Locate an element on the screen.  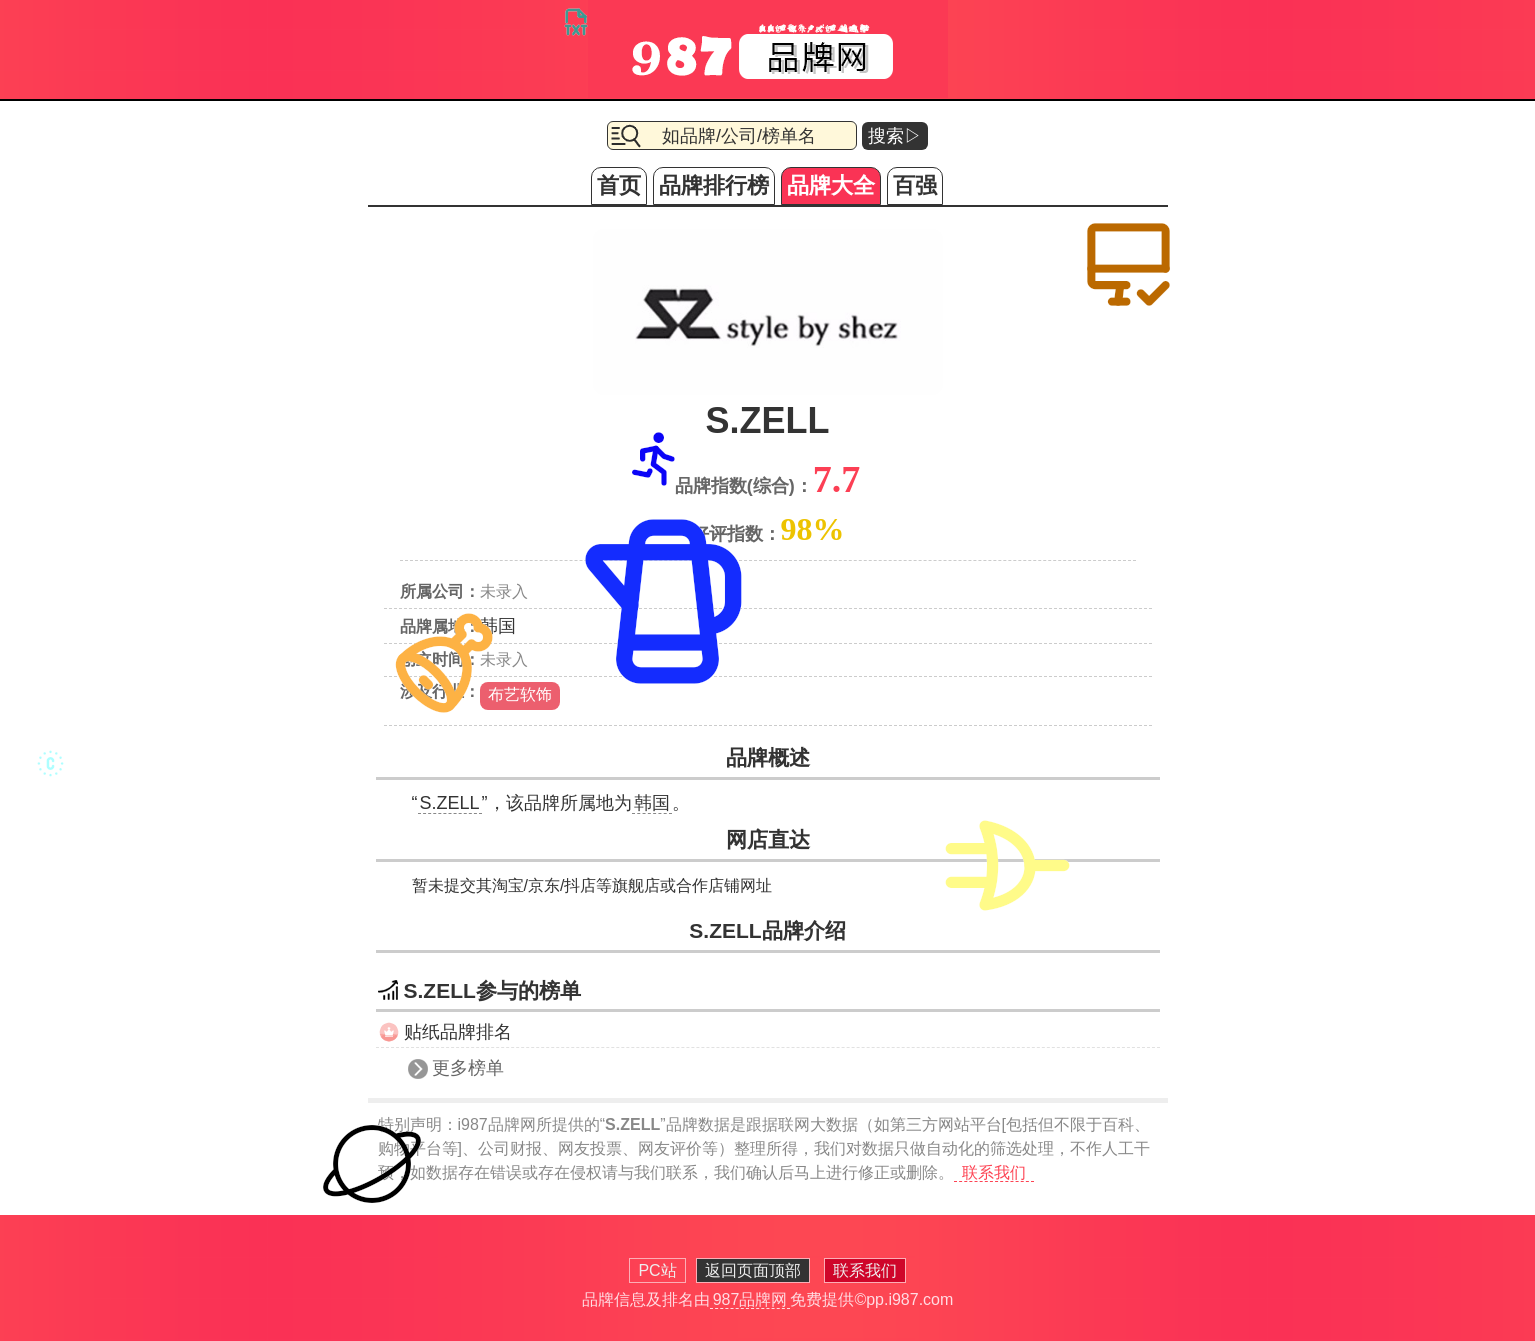
access tea or hot beverage settings is located at coordinates (667, 601).